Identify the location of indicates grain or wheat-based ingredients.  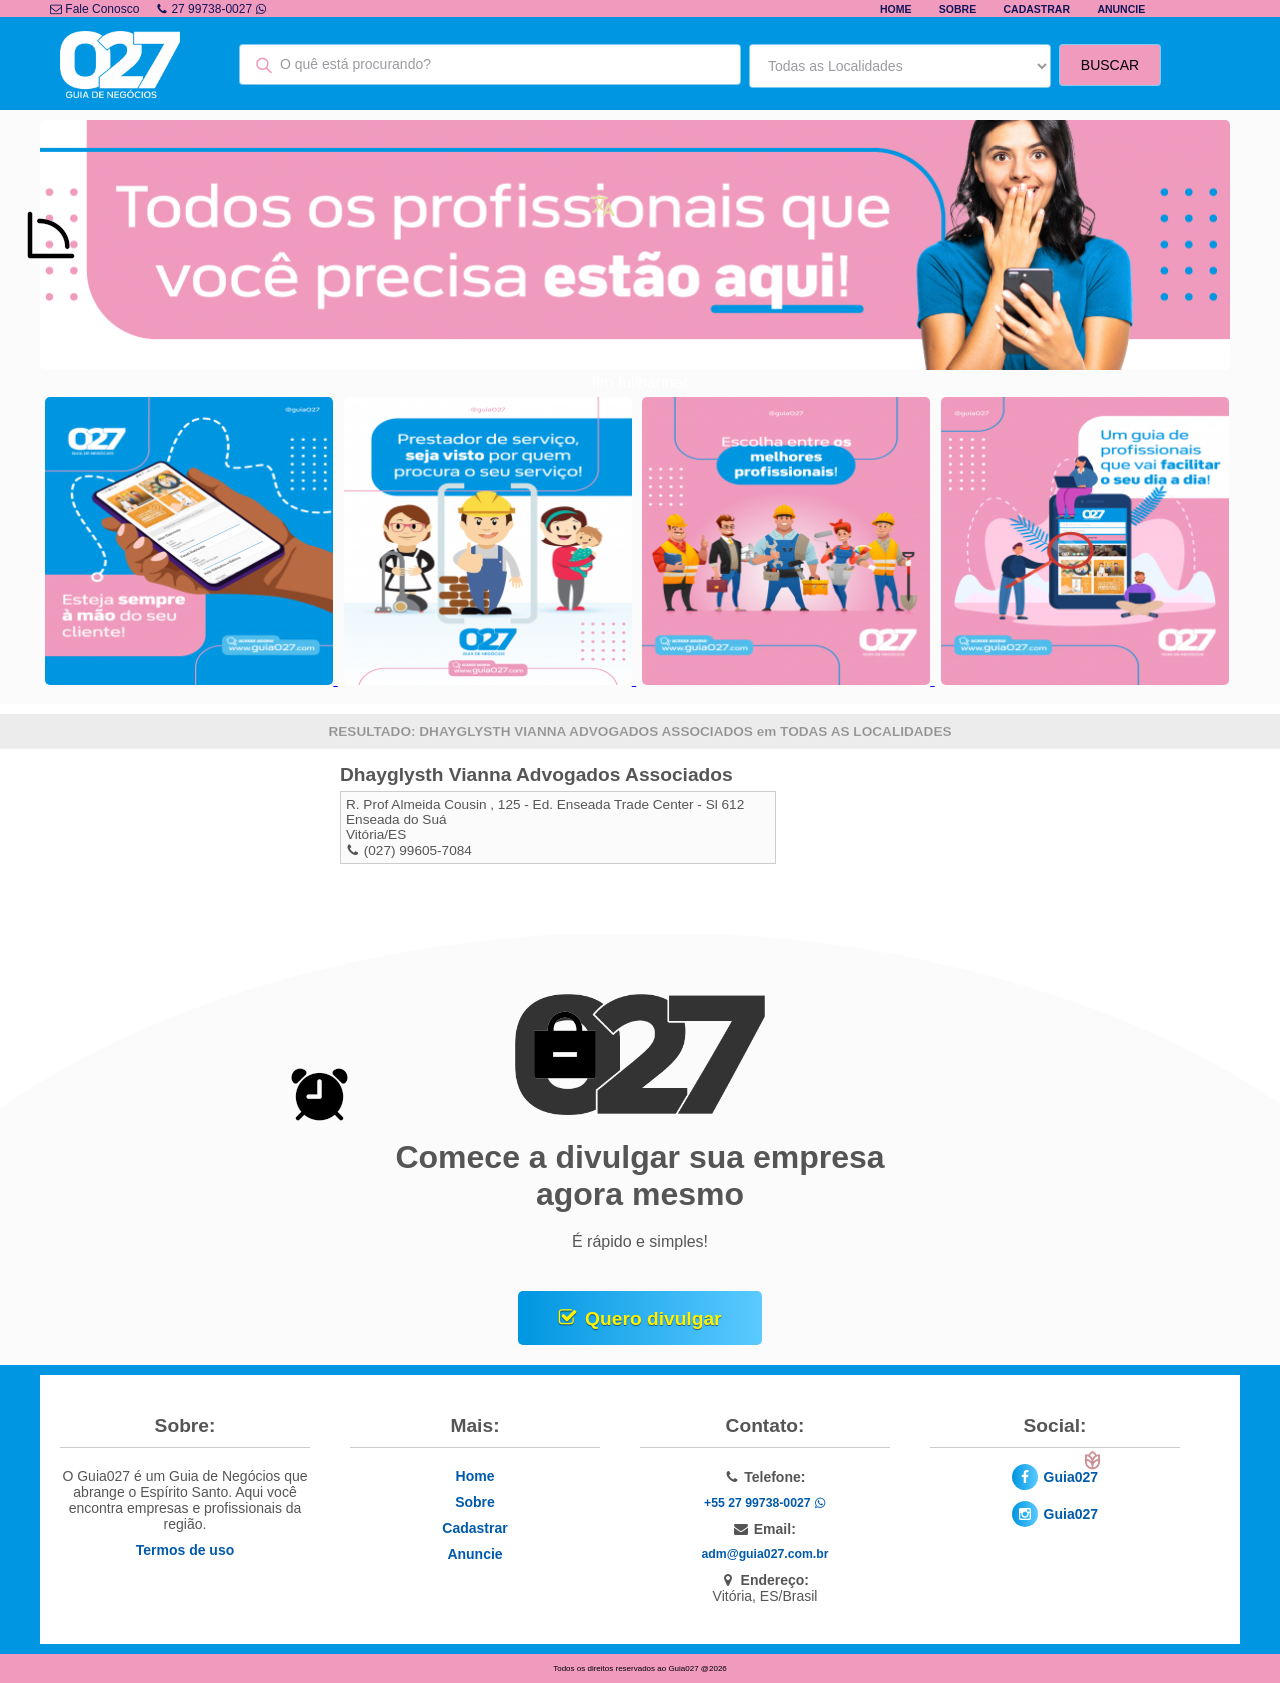
(1092, 1460).